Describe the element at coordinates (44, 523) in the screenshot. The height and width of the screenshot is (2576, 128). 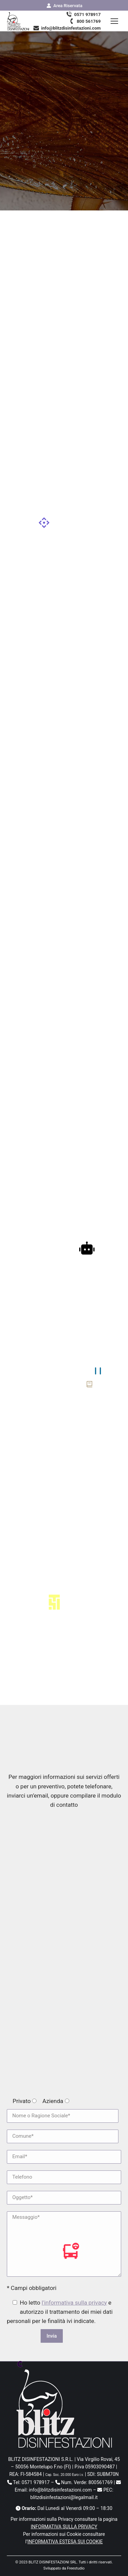
I see `drag to reposition this element` at that location.